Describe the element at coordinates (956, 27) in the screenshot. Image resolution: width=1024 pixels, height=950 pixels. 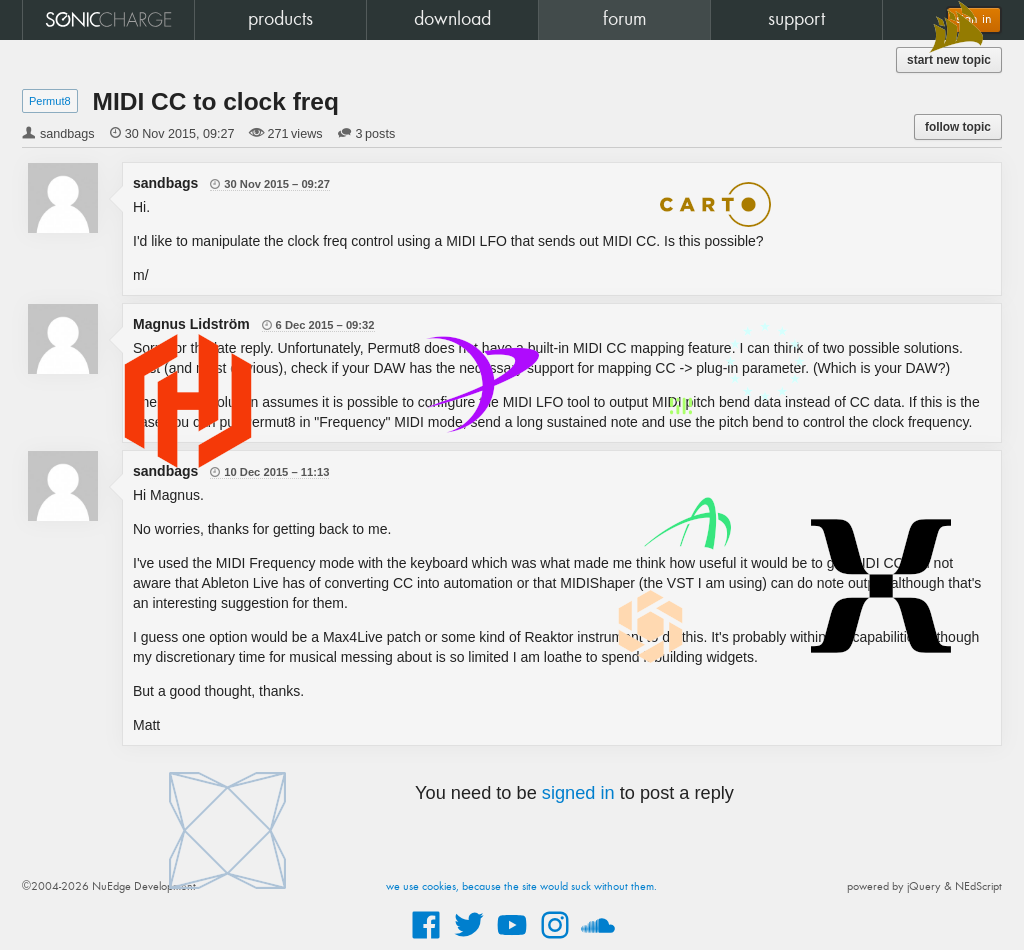
I see `corsair brand or product identifier` at that location.